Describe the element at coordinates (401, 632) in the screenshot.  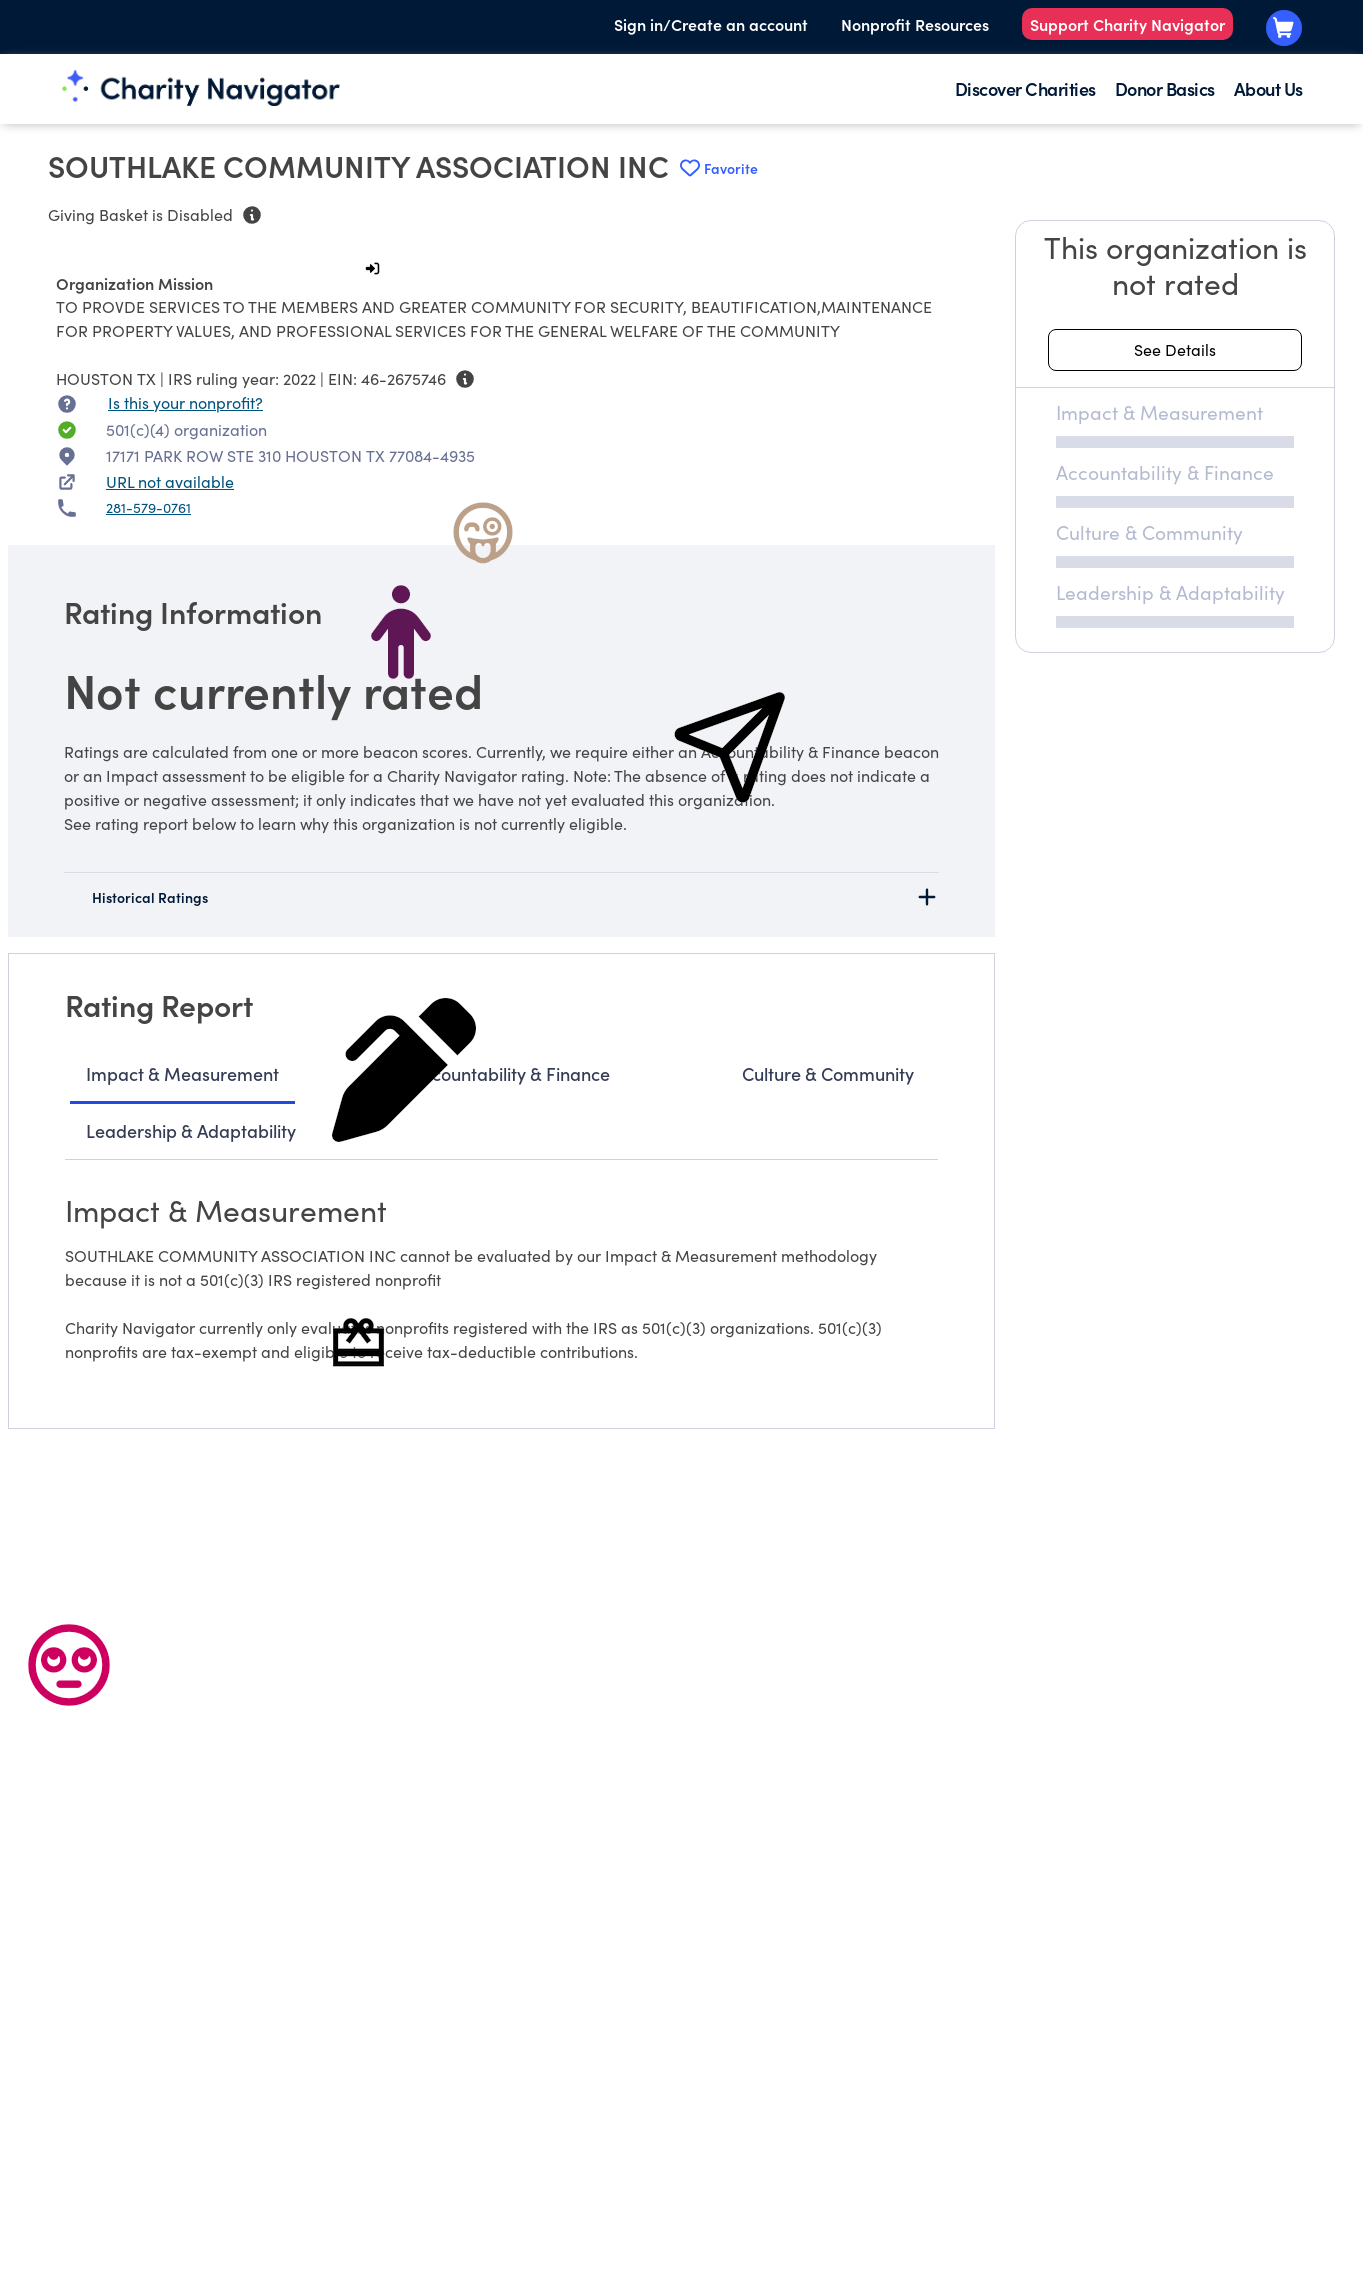
I see `view your profile` at that location.